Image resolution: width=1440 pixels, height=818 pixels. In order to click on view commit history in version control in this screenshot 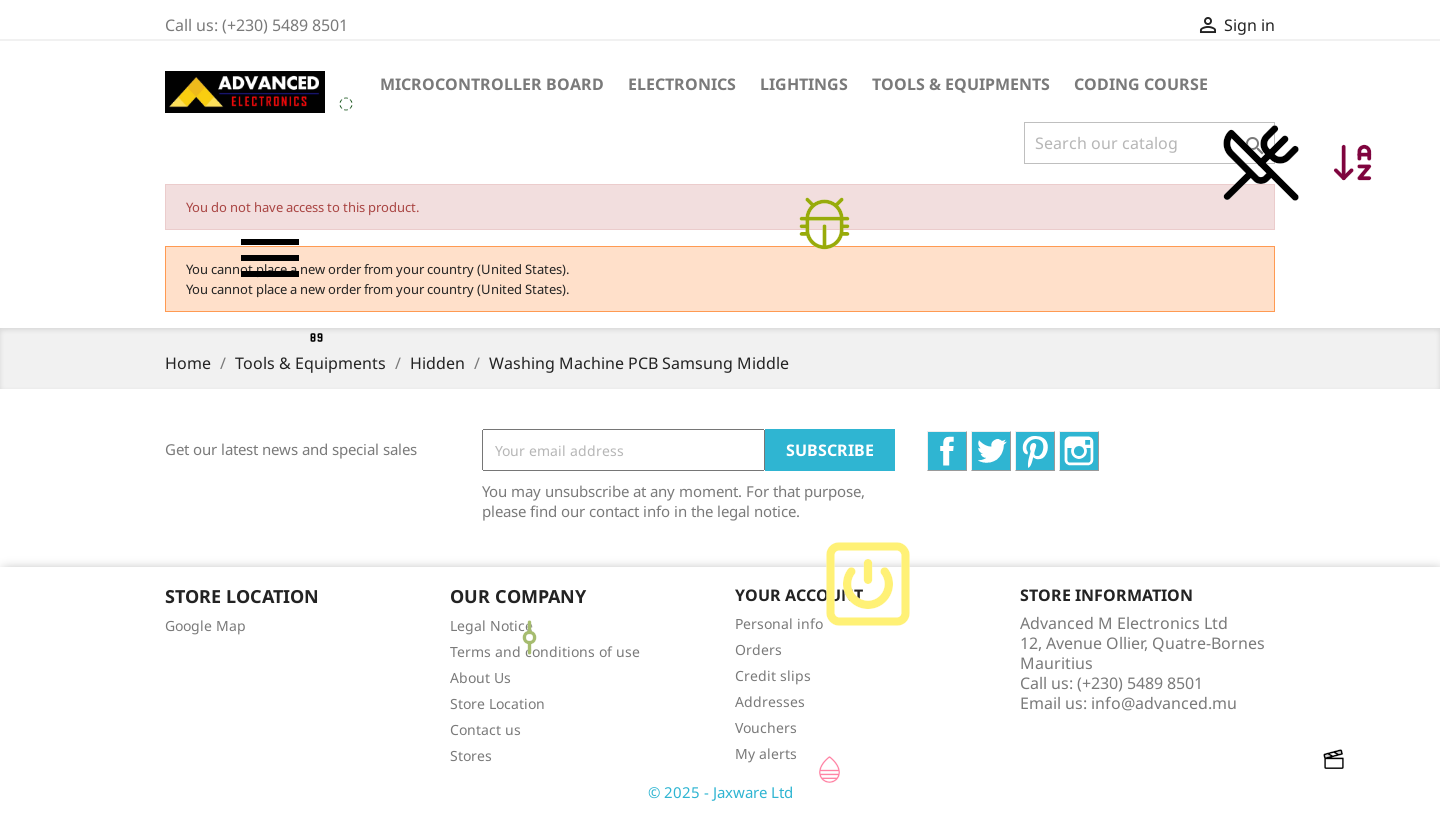, I will do `click(529, 637)`.